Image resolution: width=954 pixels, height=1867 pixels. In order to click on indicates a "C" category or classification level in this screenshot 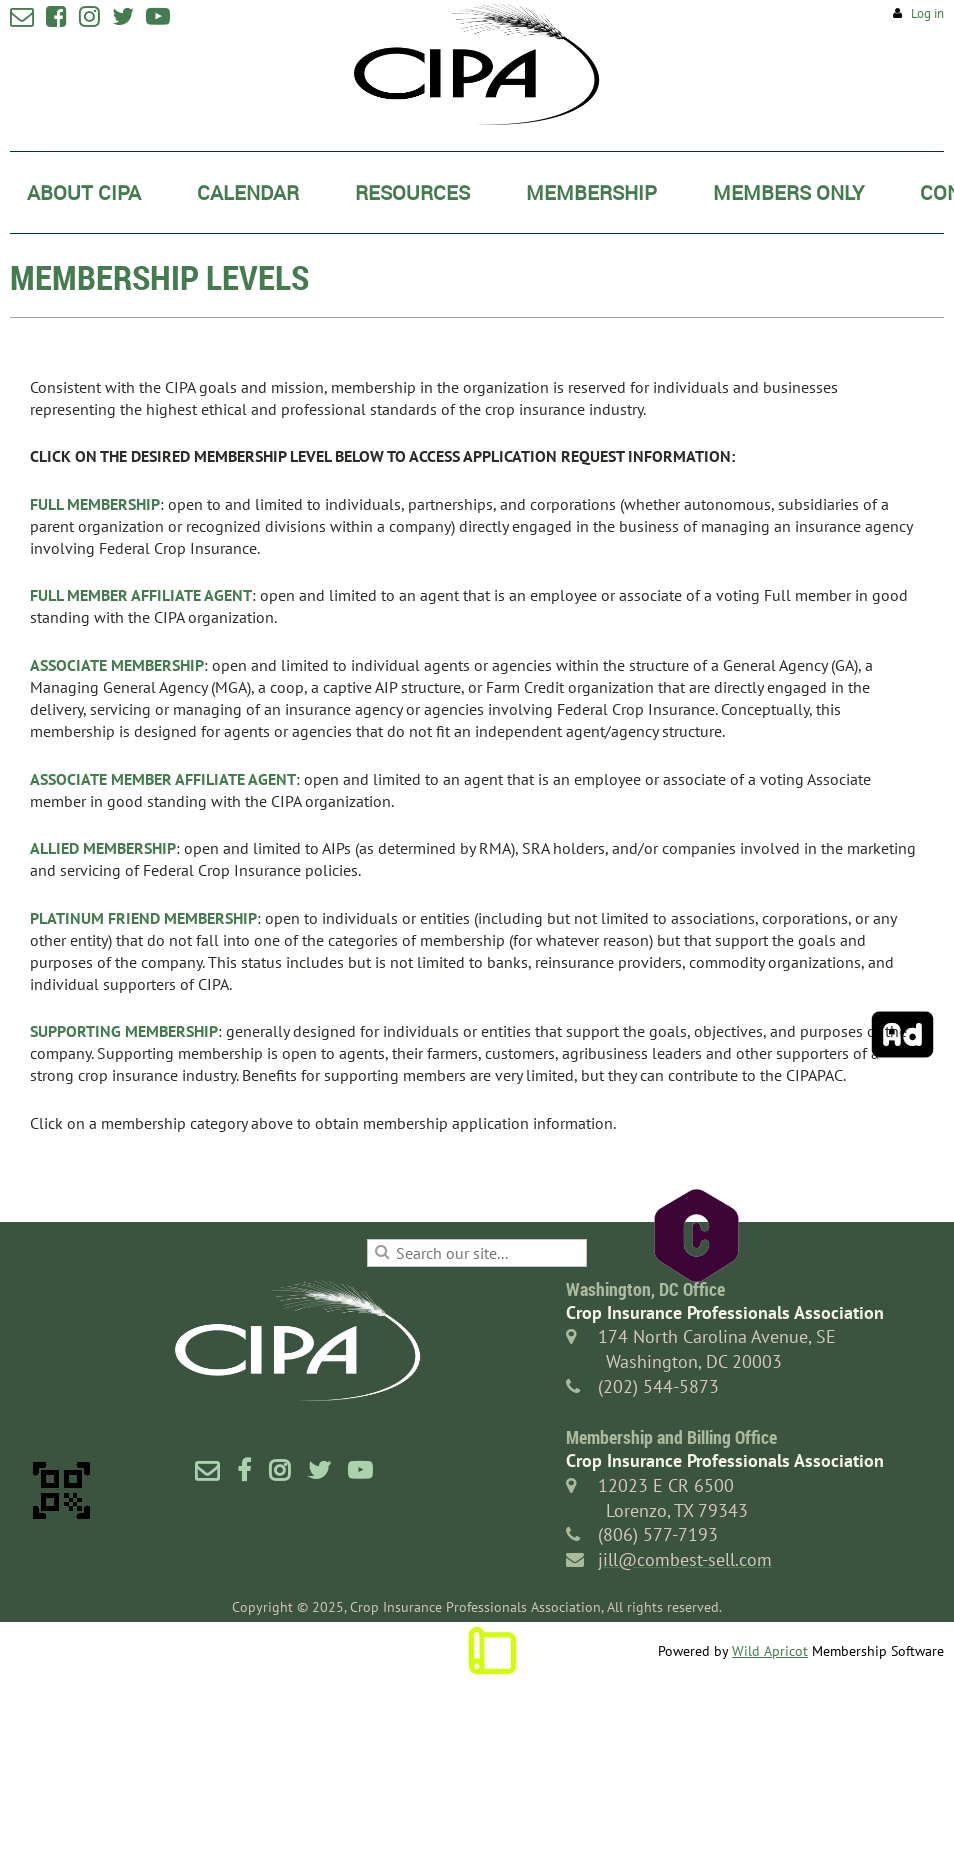, I will do `click(696, 1235)`.